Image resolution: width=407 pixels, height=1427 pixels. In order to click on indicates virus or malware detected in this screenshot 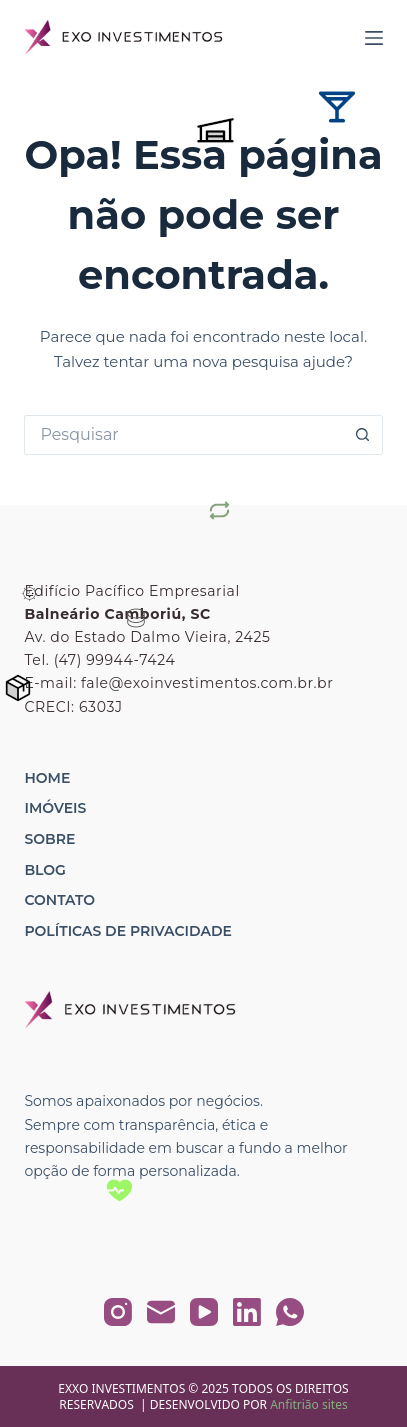, I will do `click(29, 593)`.